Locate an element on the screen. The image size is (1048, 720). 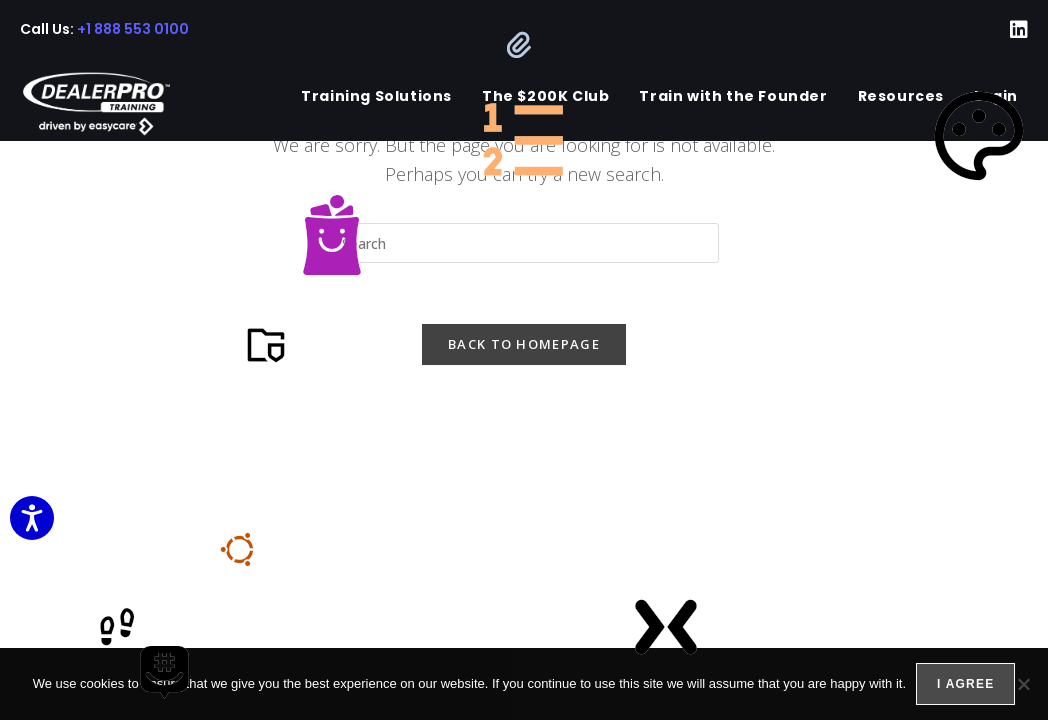
access color or theme customization options is located at coordinates (979, 136).